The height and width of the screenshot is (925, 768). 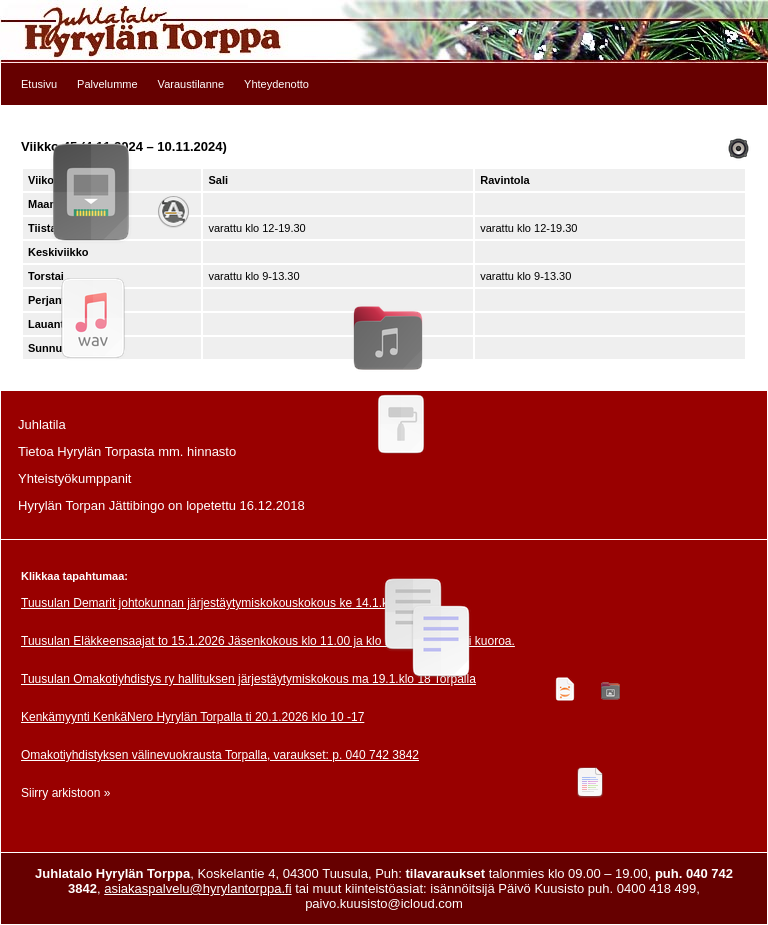 I want to click on check for available software updates, so click(x=173, y=211).